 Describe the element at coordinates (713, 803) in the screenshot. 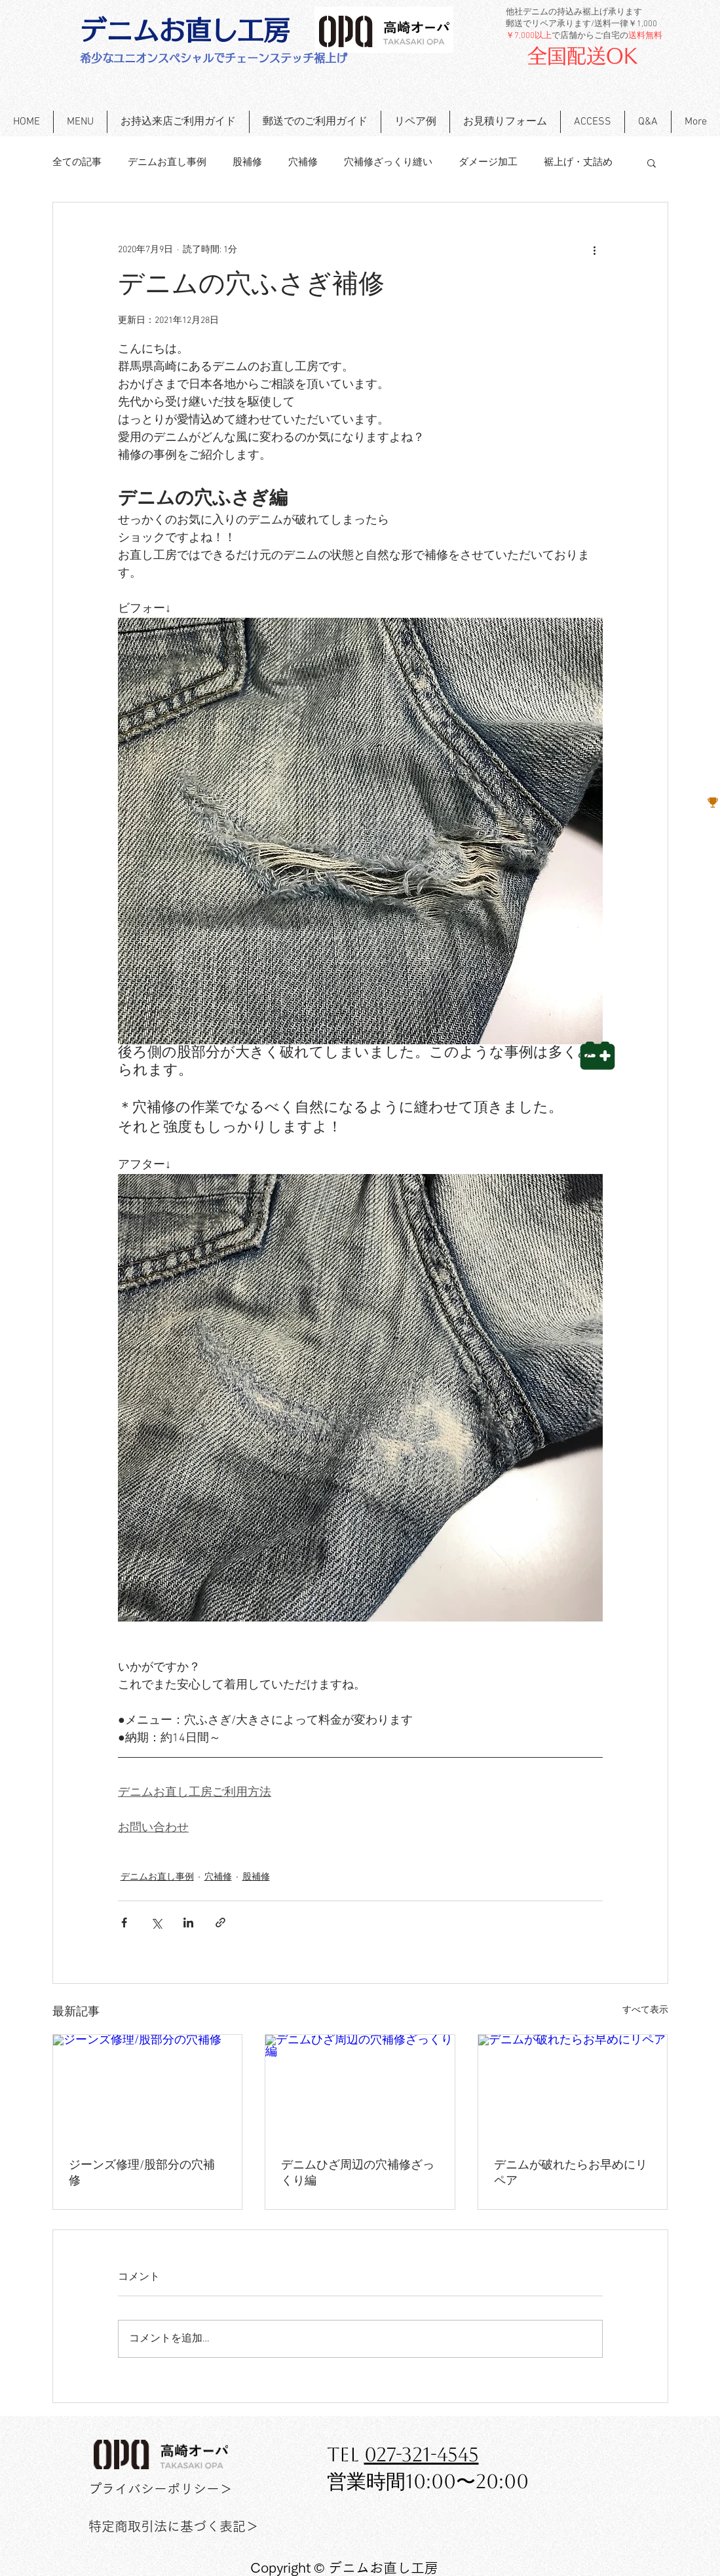

I see `view your achievements or awards` at that location.